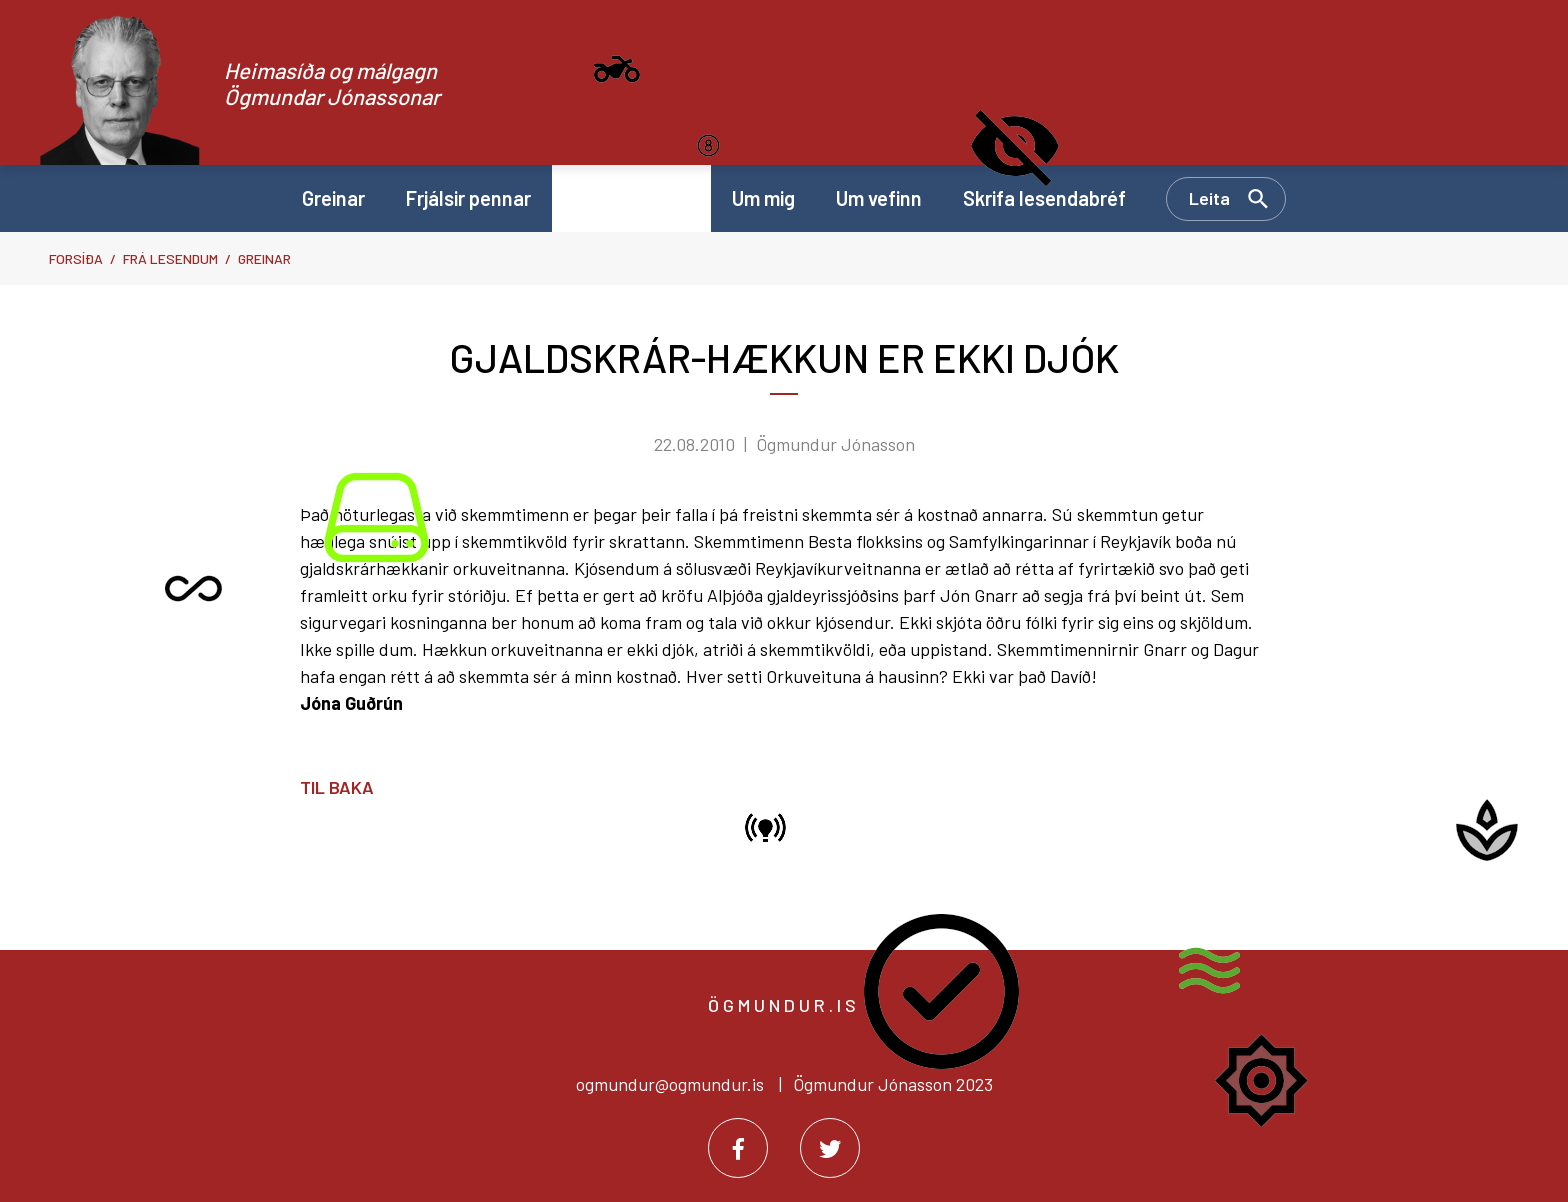 The height and width of the screenshot is (1202, 1568). I want to click on access server settings or management, so click(376, 517).